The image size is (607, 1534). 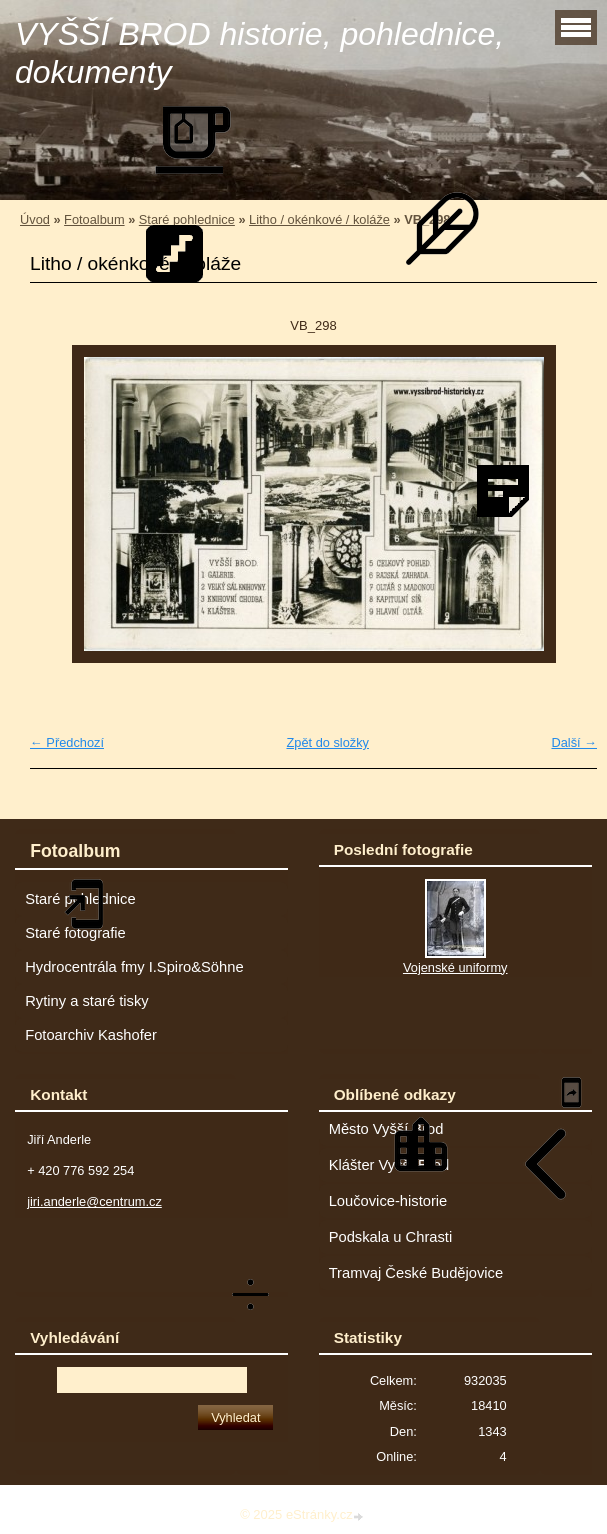 What do you see at coordinates (503, 491) in the screenshot?
I see `create a new sticky note` at bounding box center [503, 491].